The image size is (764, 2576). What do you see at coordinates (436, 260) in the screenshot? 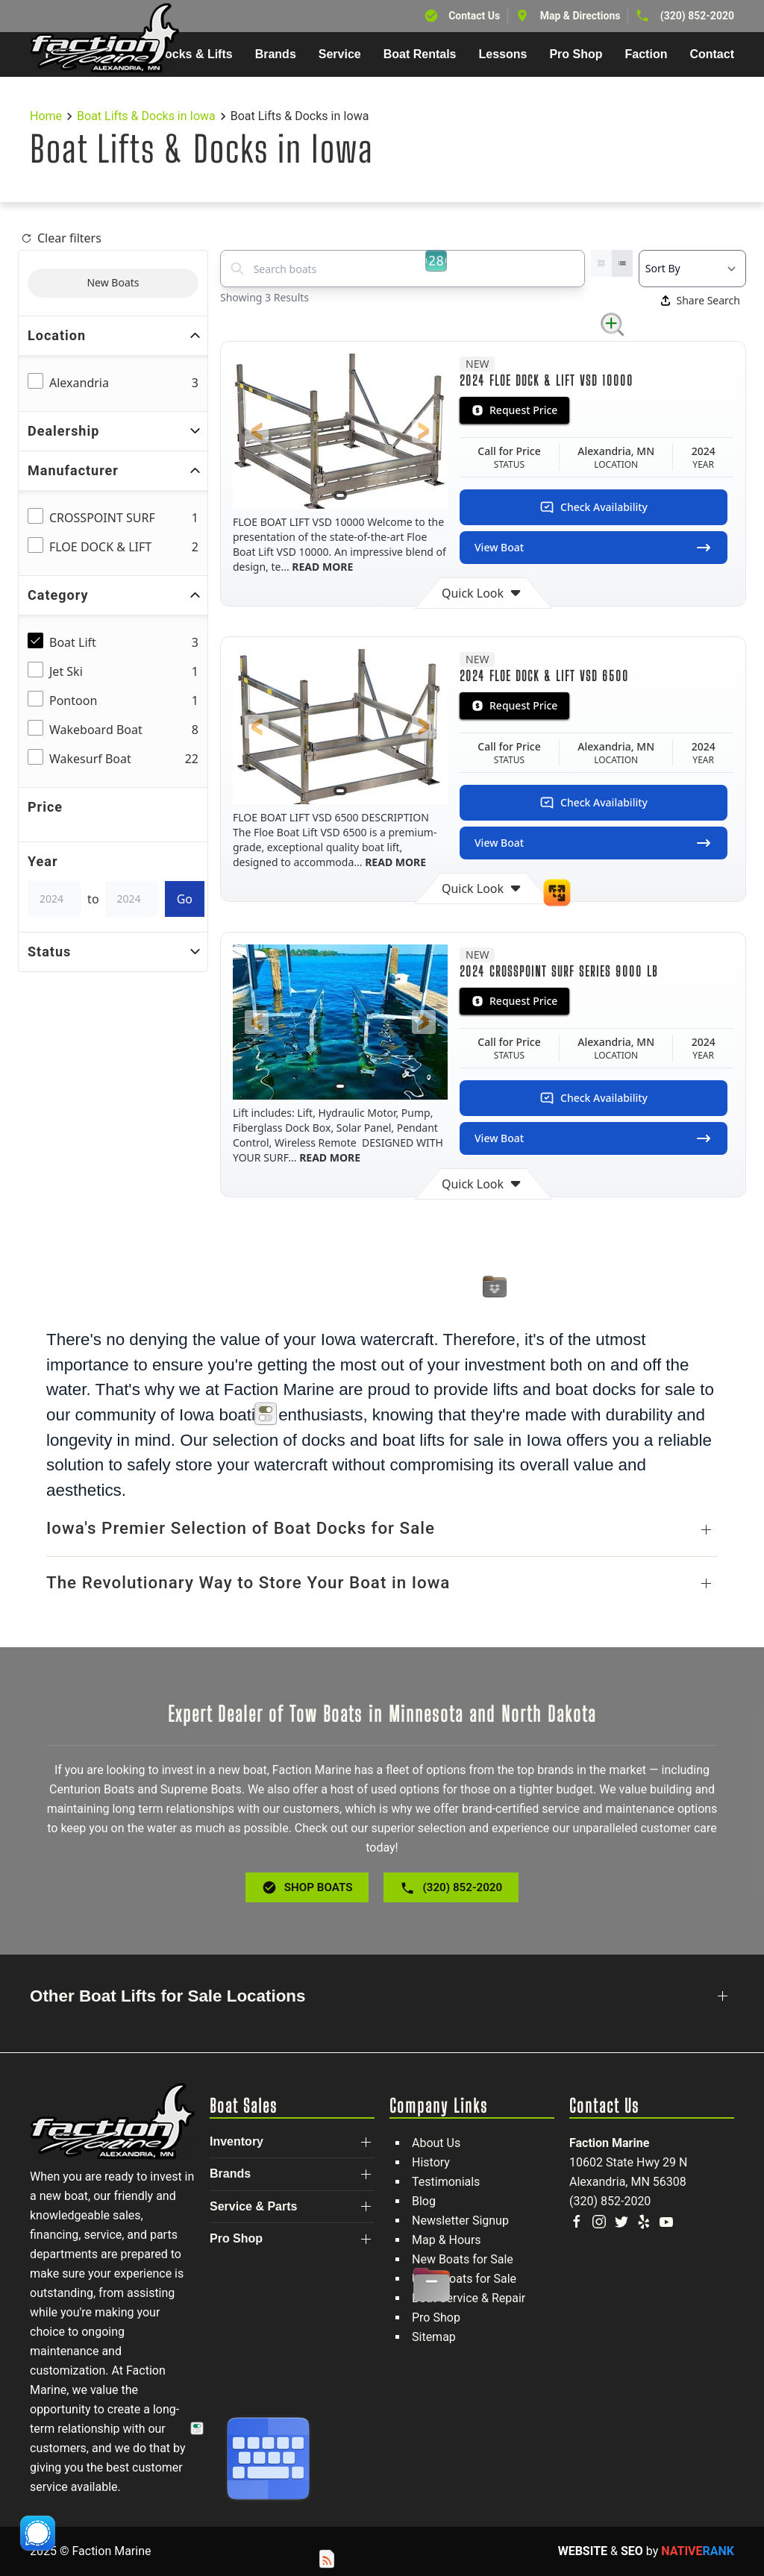
I see `open the calendar app` at bounding box center [436, 260].